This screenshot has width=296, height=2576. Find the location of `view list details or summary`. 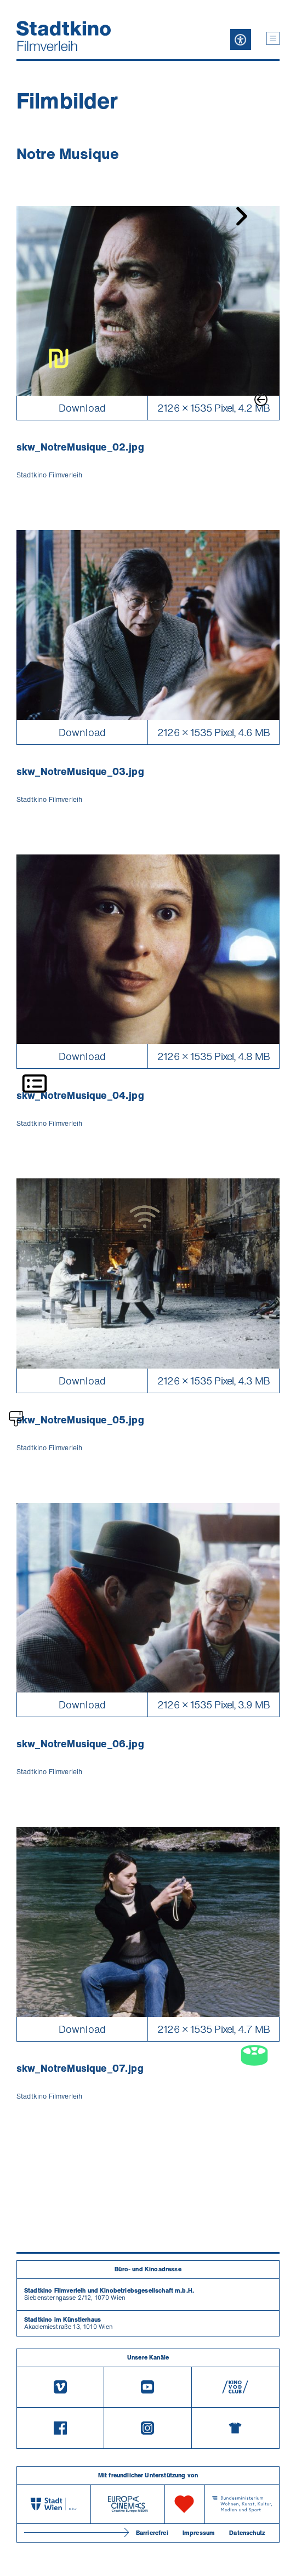

view list details or summary is located at coordinates (35, 1084).